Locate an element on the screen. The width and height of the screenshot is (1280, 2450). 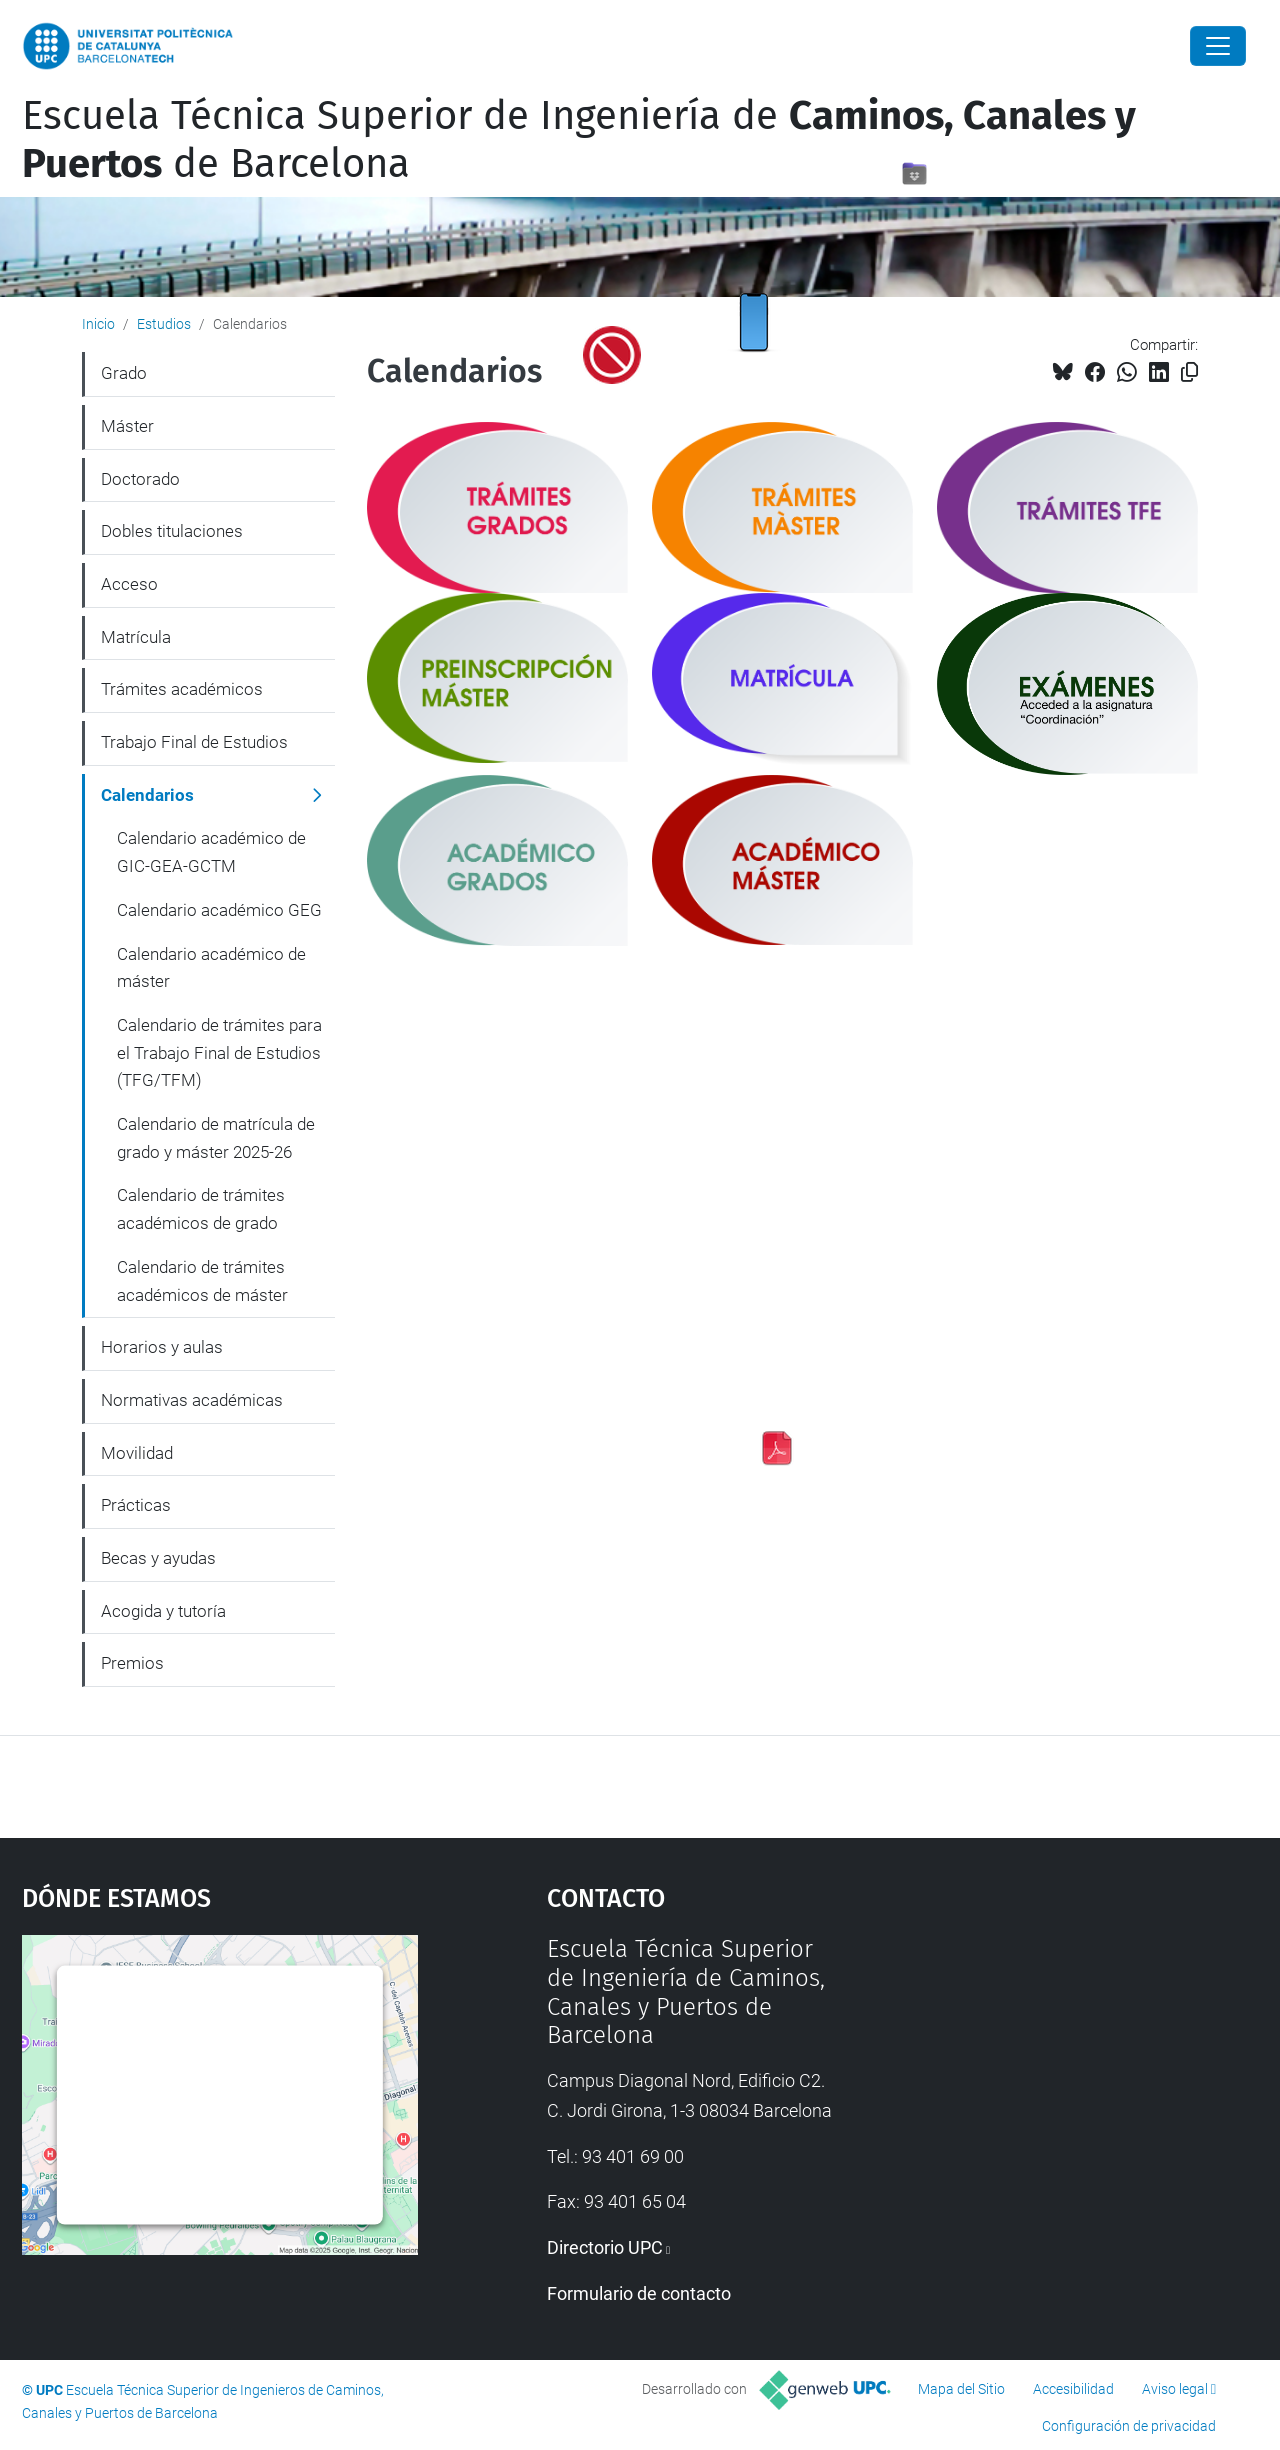
manage connected iPhone device is located at coordinates (754, 323).